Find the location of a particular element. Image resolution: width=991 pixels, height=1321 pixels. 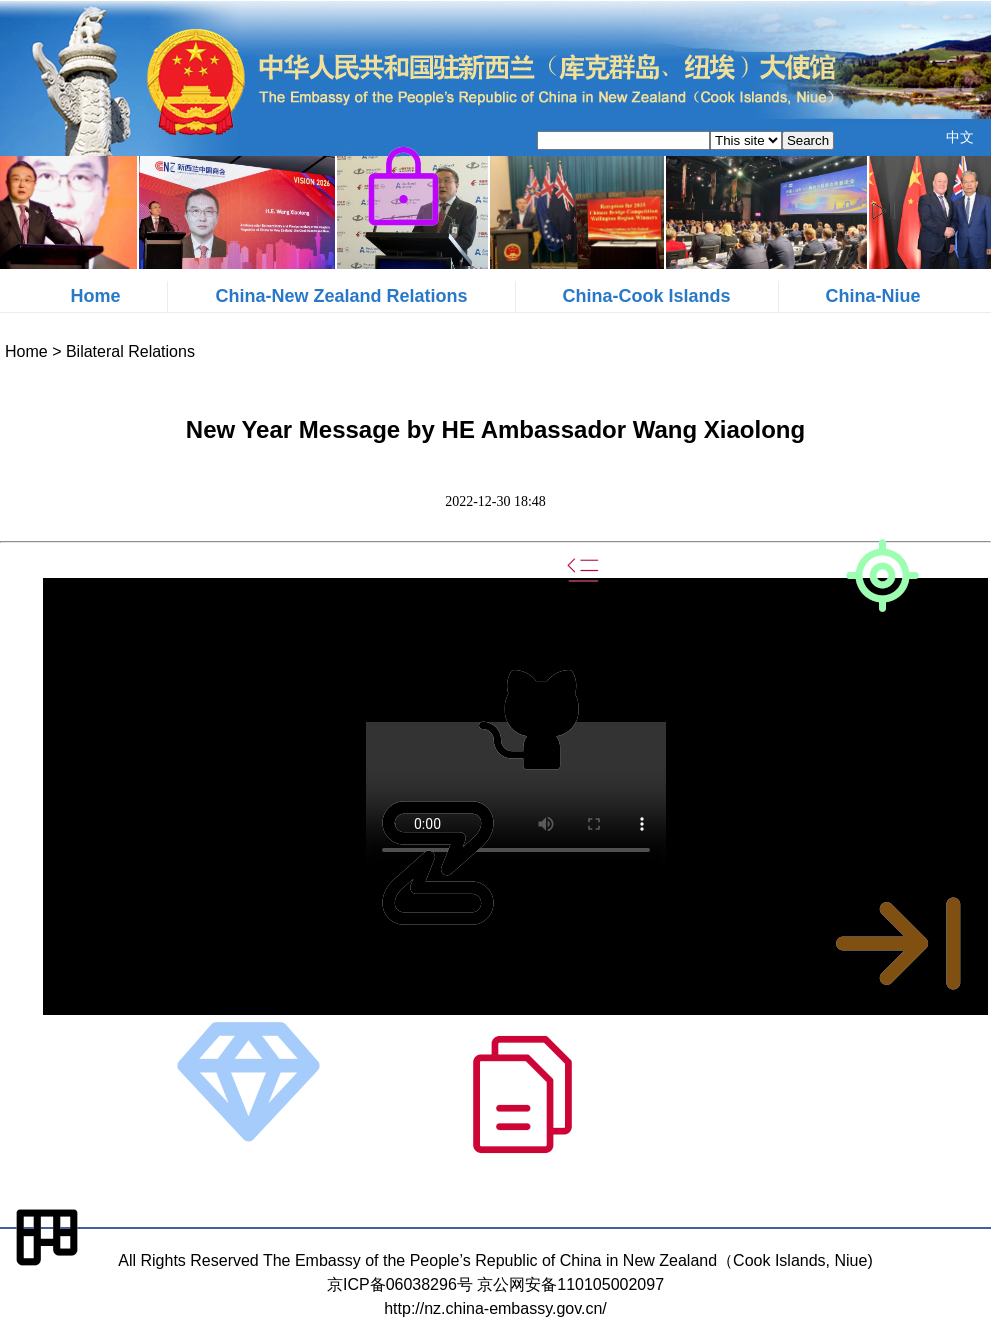

toggle between play and pause states is located at coordinates (884, 211).